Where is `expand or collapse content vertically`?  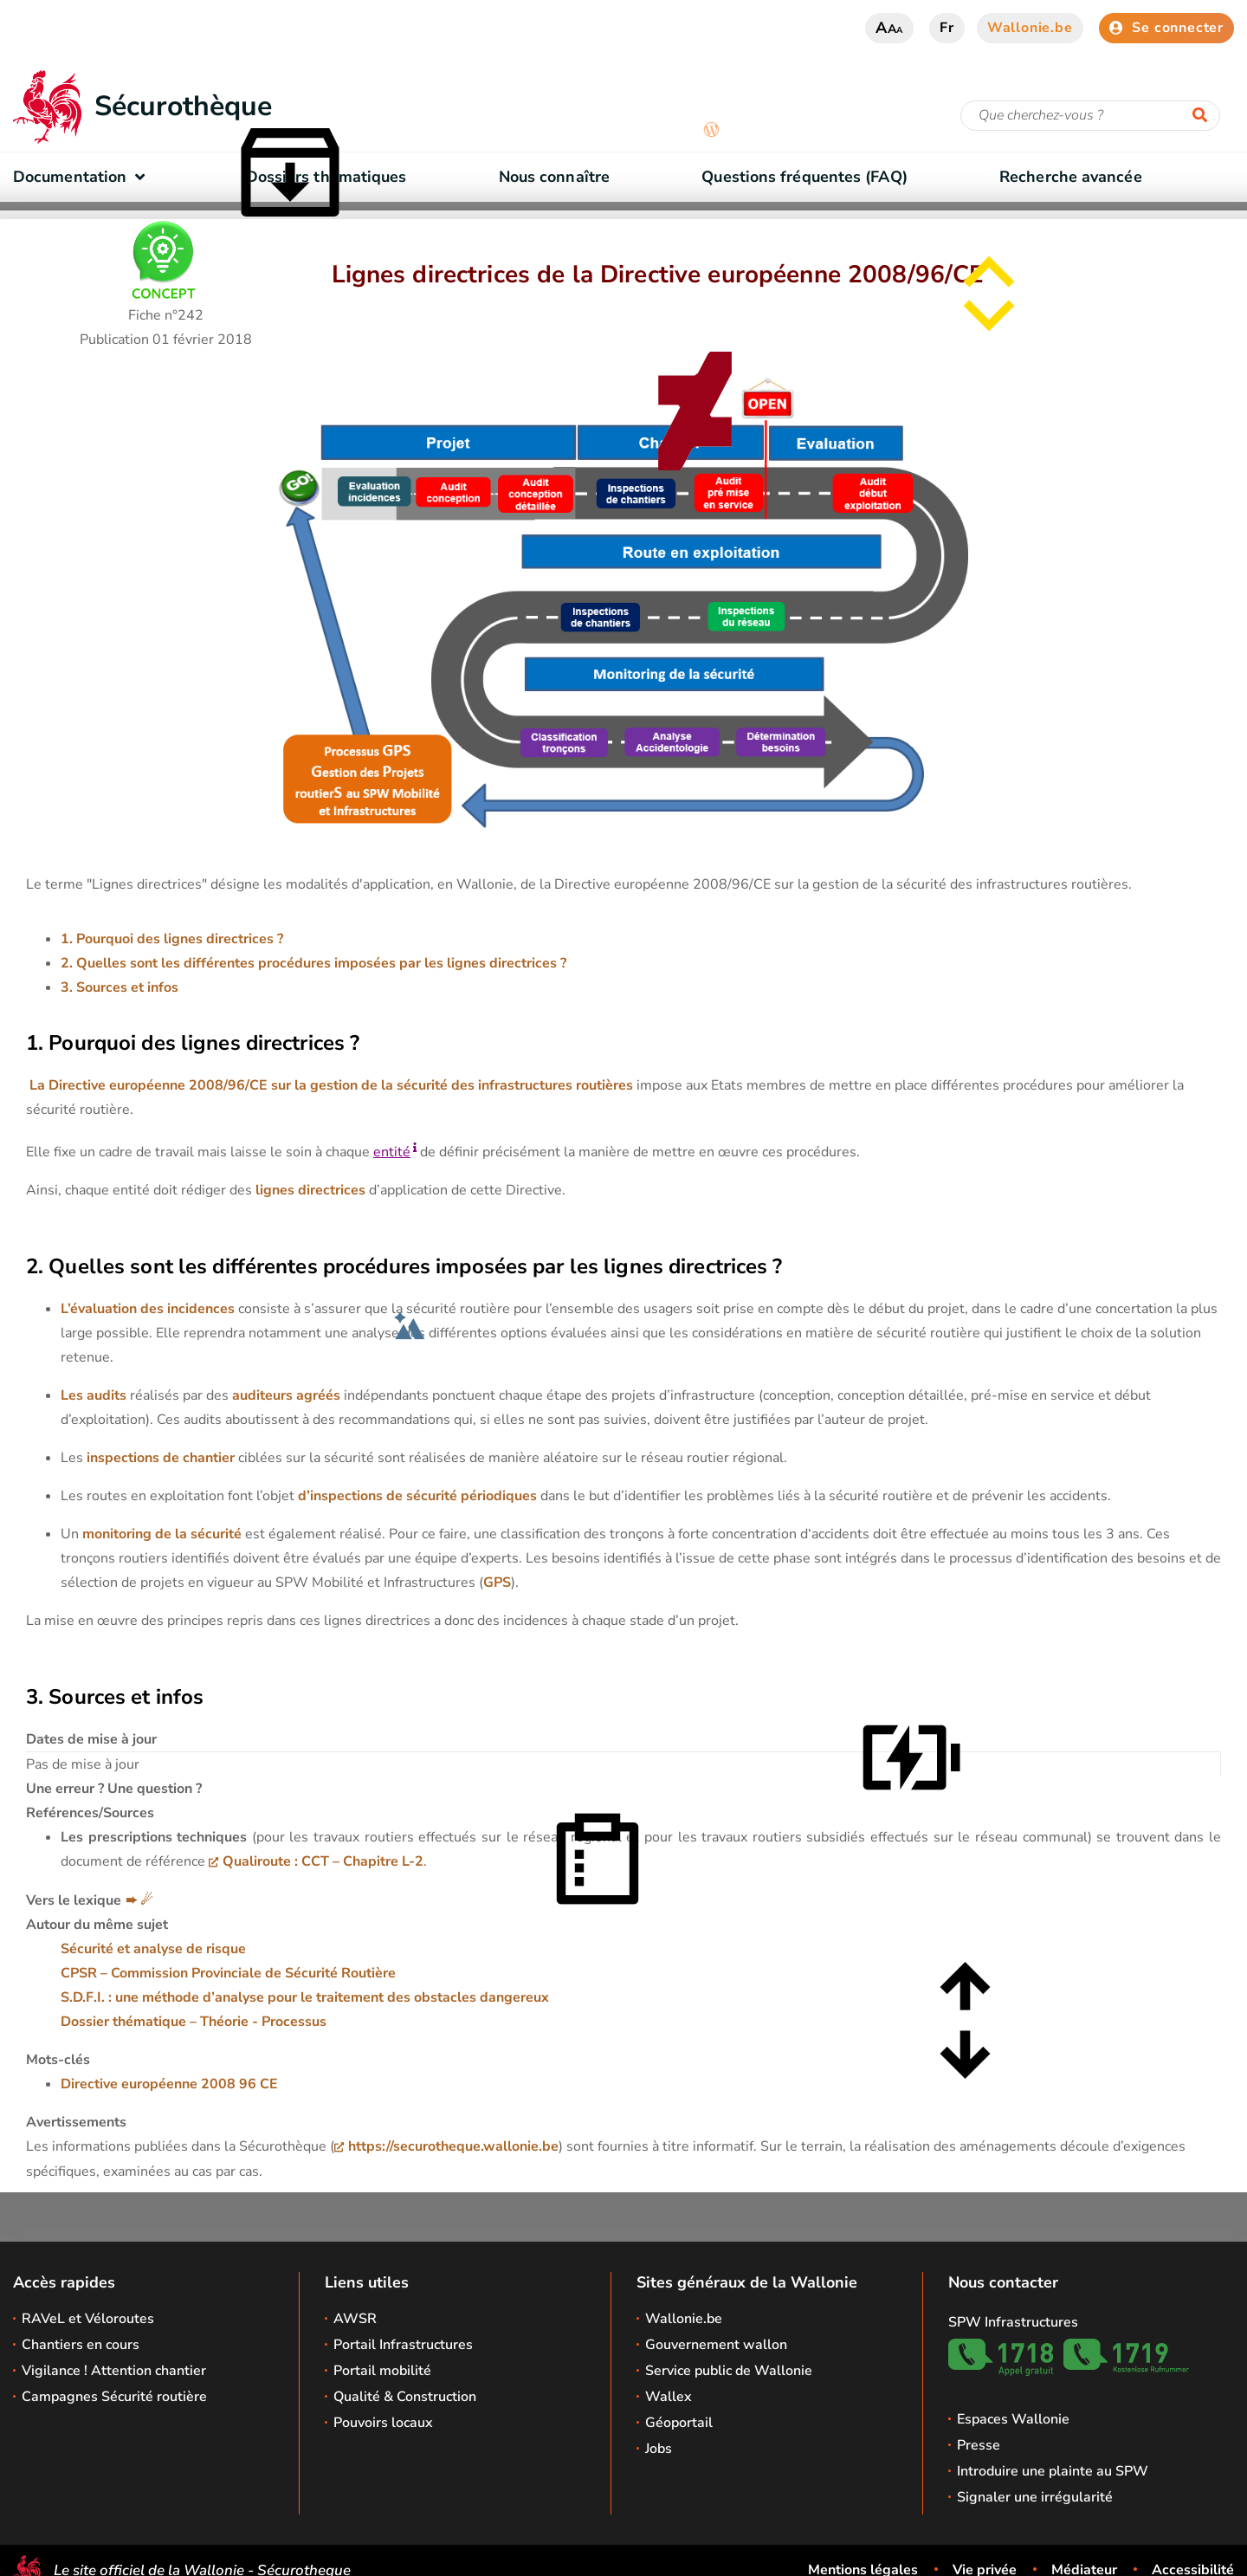
expand or collapse content vertically is located at coordinates (989, 294).